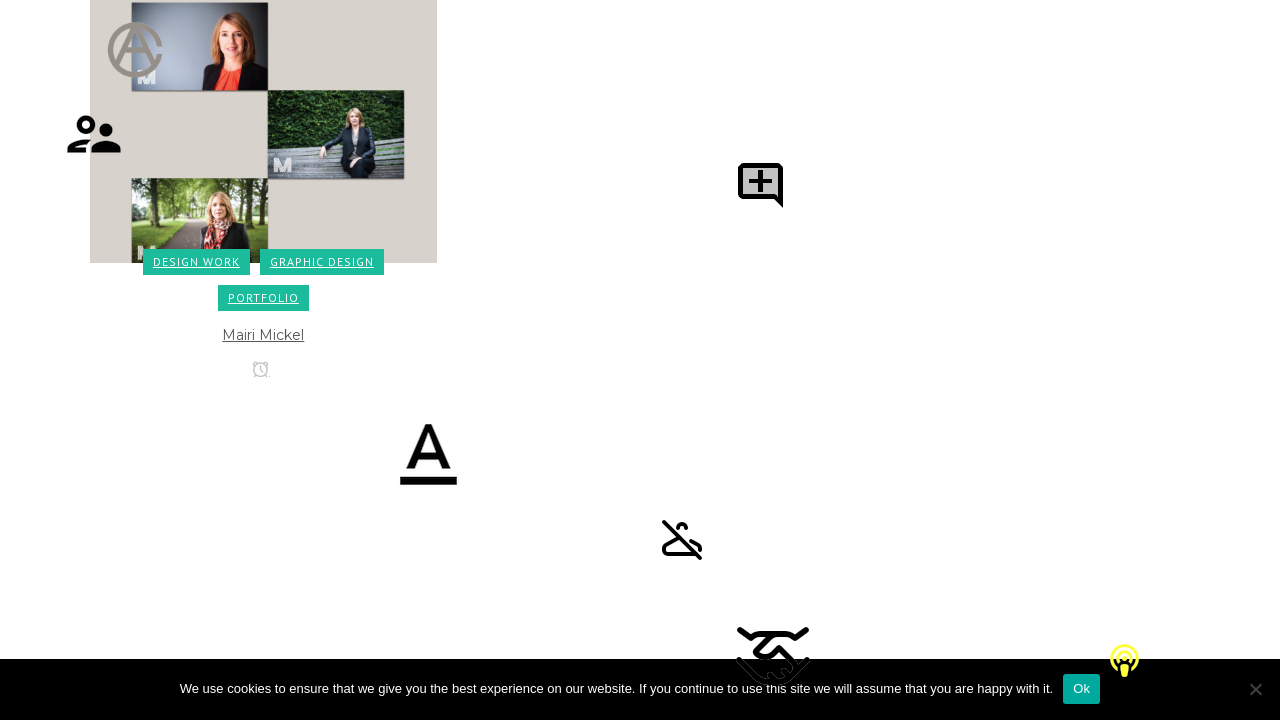  Describe the element at coordinates (94, 134) in the screenshot. I see `manage team members or user accounts` at that location.